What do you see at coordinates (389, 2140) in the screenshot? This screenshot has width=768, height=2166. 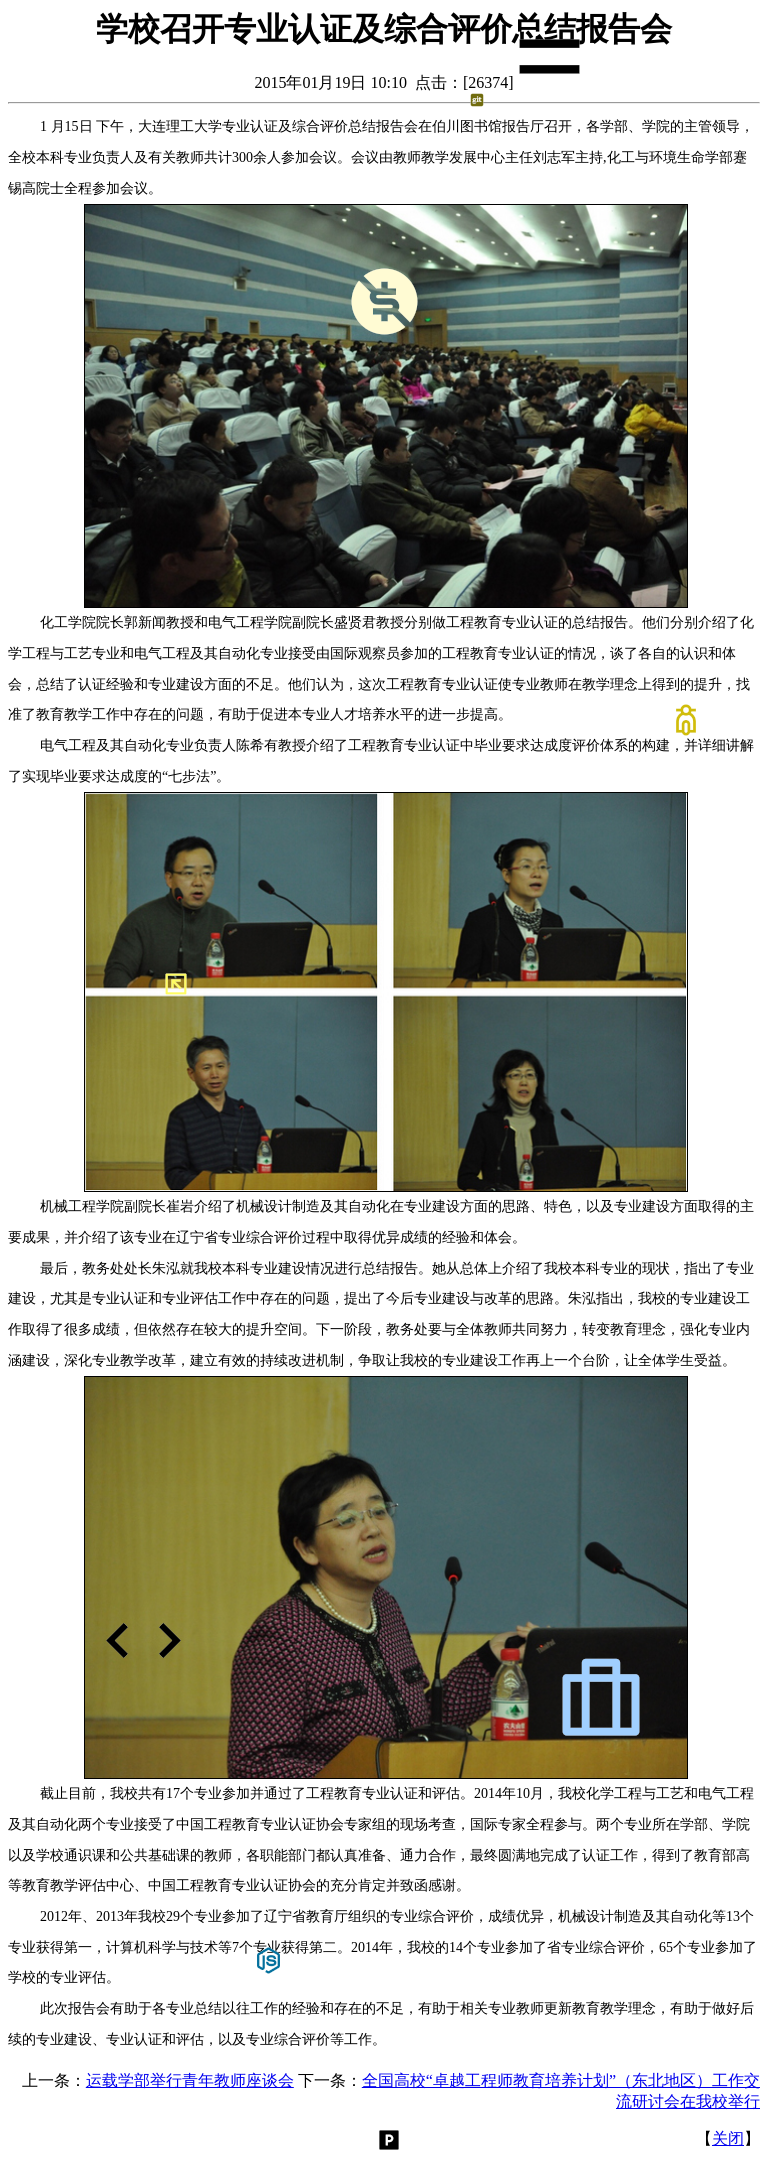 I see `indicates a parking location or facility` at bounding box center [389, 2140].